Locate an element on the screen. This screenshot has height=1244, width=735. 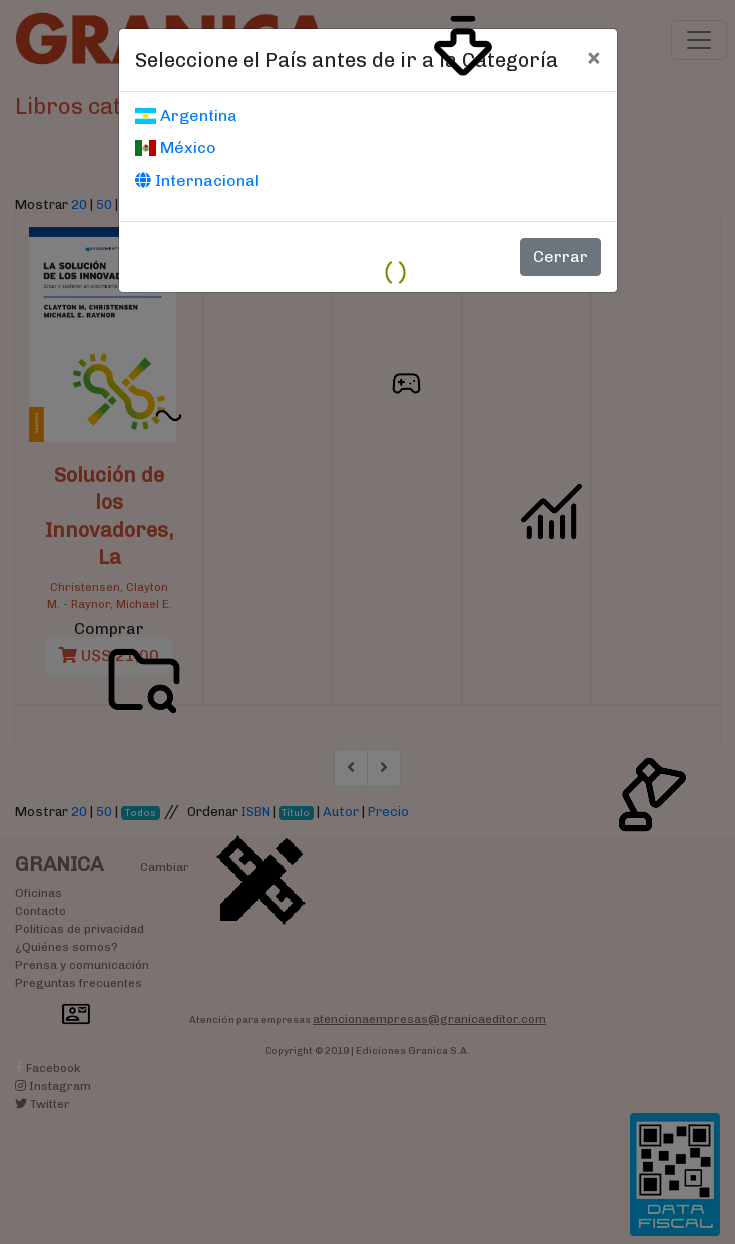
insert parentheses or brackets in text is located at coordinates (395, 272).